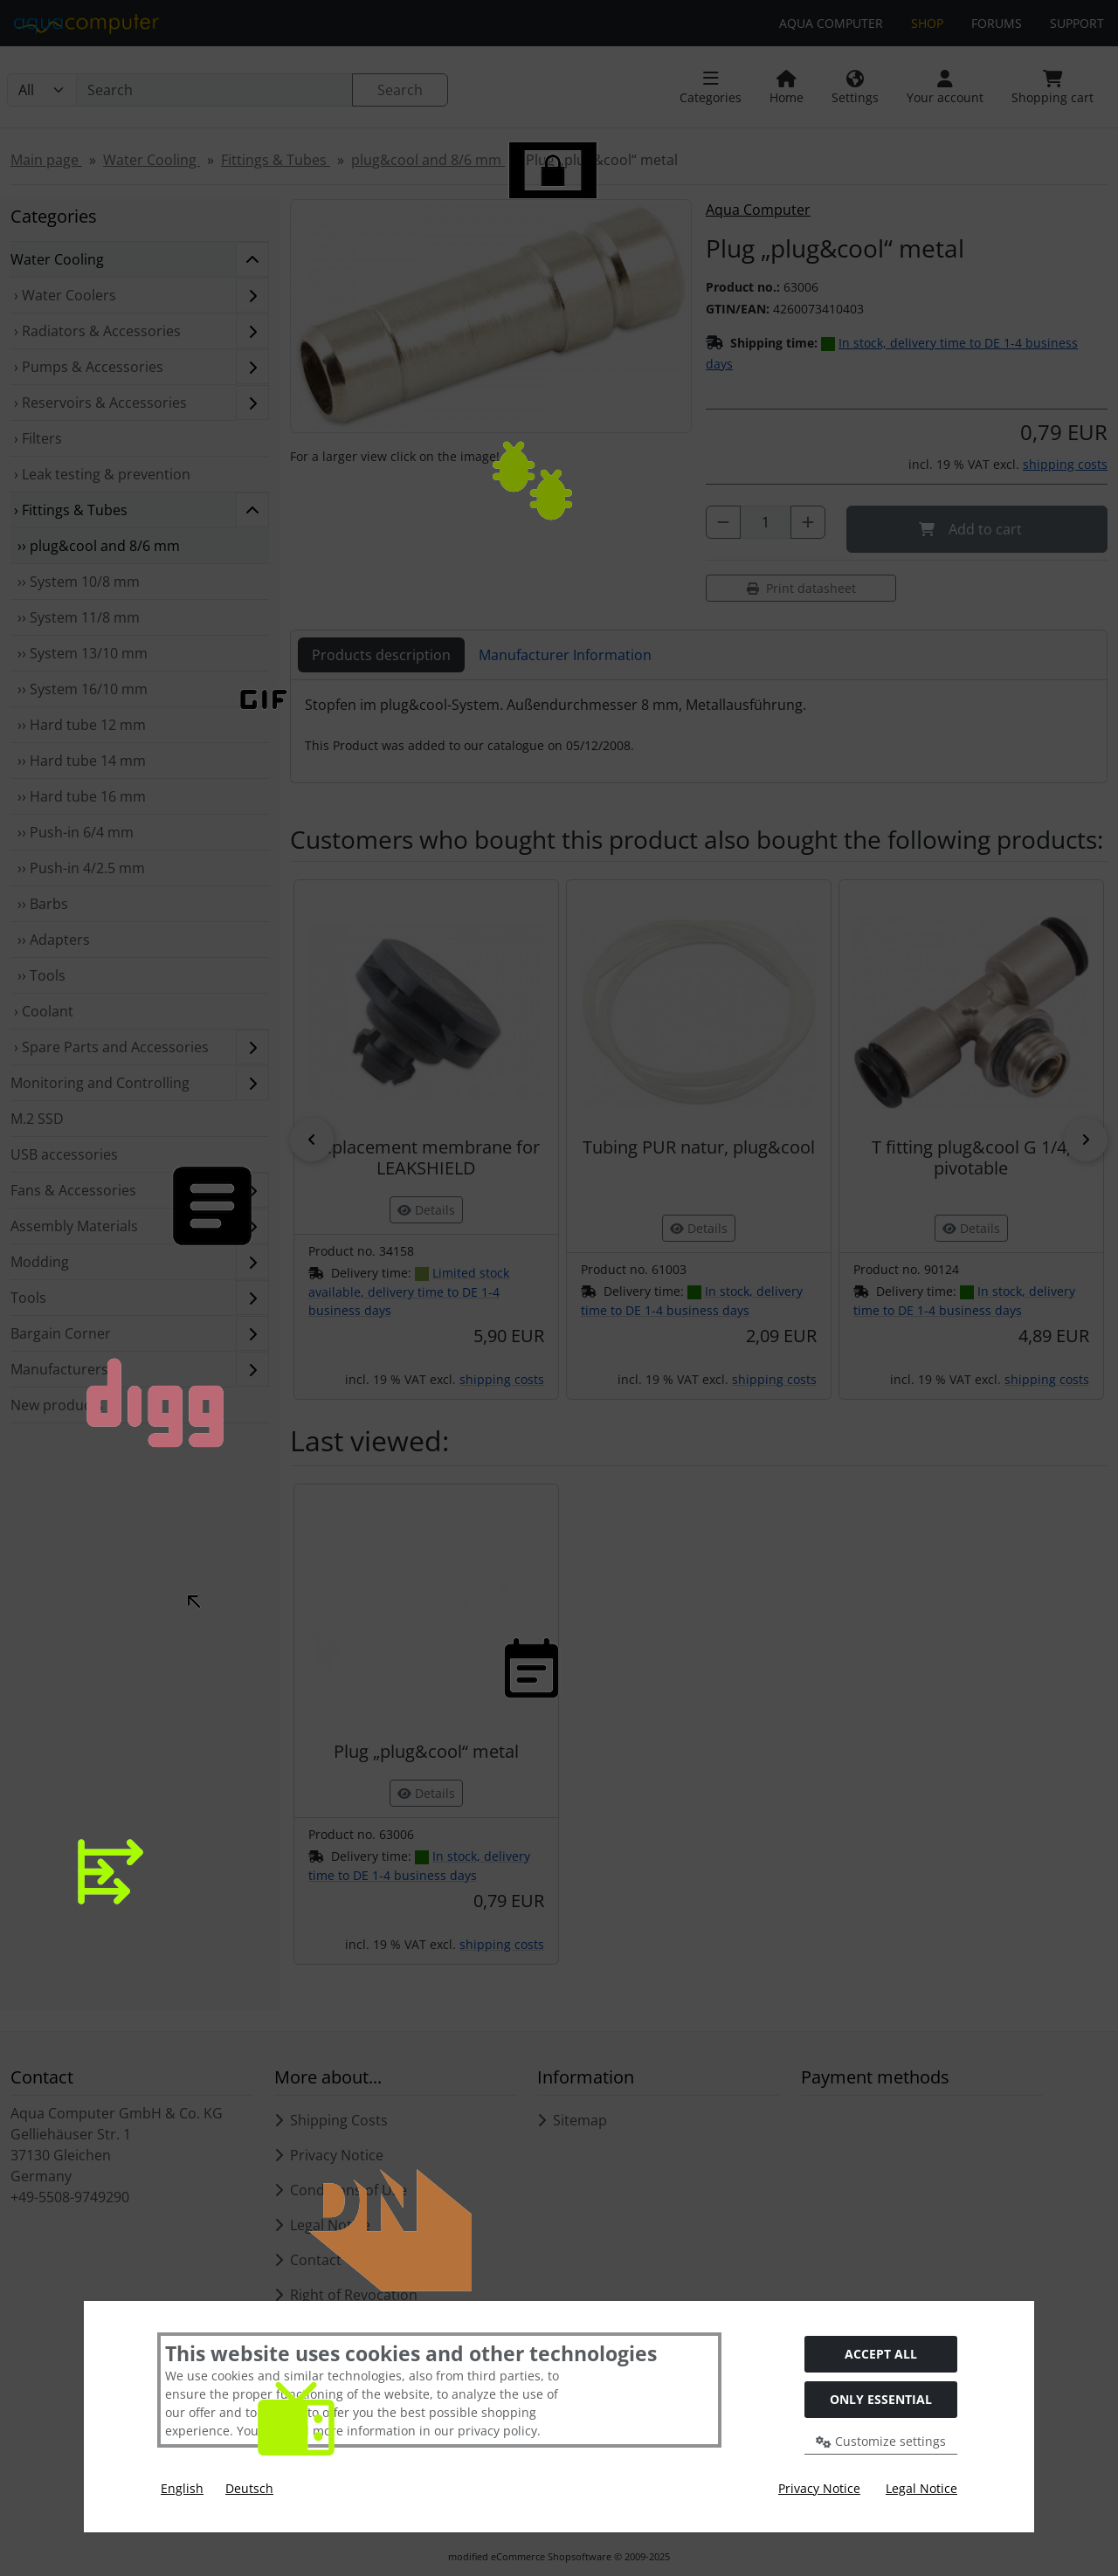 The height and width of the screenshot is (2576, 1118). What do you see at coordinates (194, 1601) in the screenshot?
I see `navigate to parent folder or previous level` at bounding box center [194, 1601].